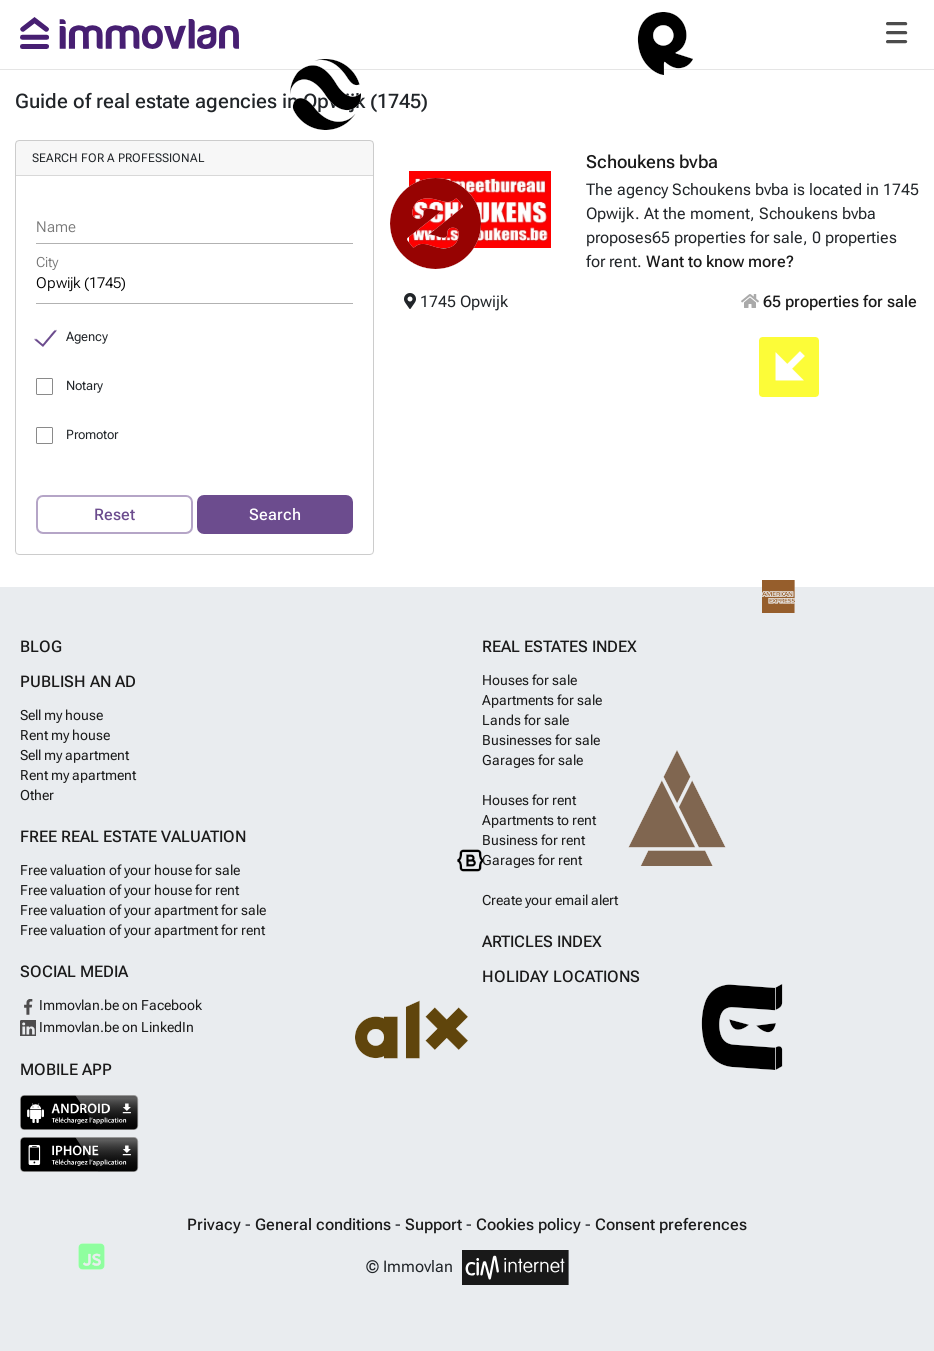 The image size is (934, 1351). Describe the element at coordinates (411, 1029) in the screenshot. I see `alx brand logo` at that location.